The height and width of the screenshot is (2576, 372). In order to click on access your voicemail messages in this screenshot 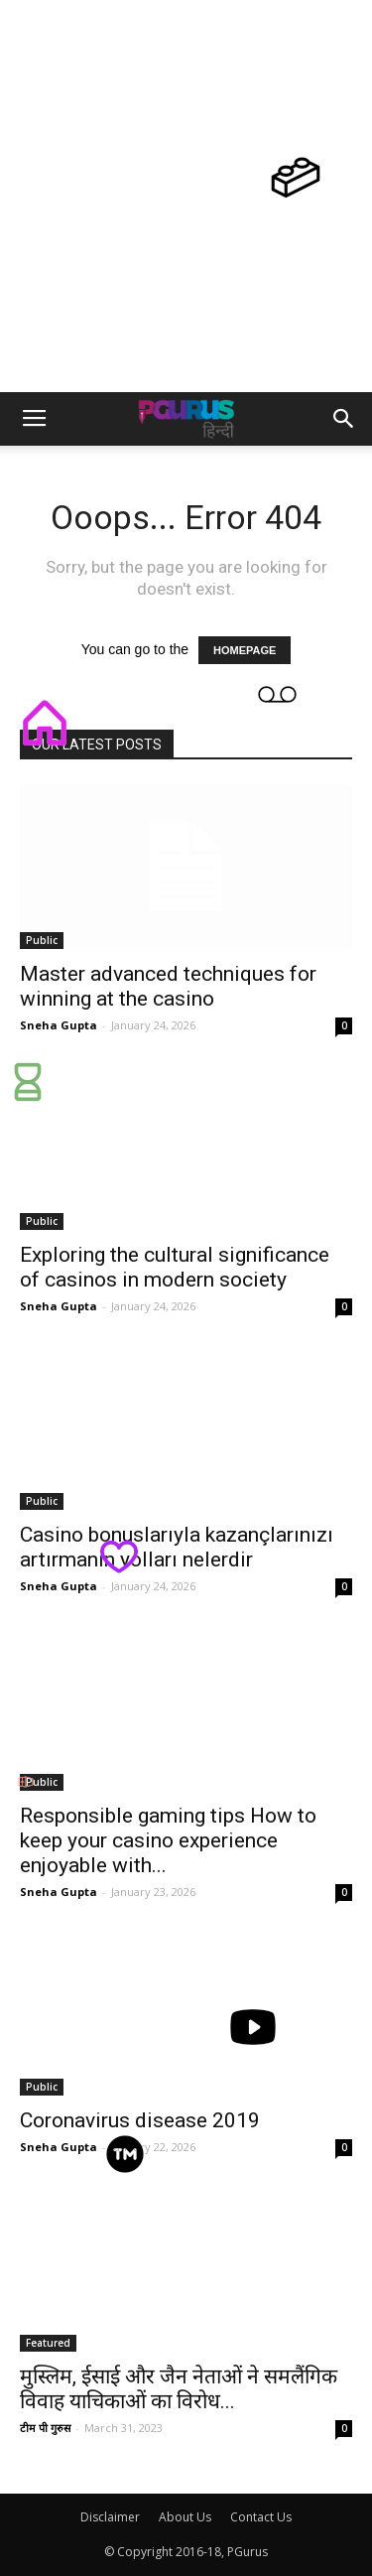, I will do `click(277, 694)`.